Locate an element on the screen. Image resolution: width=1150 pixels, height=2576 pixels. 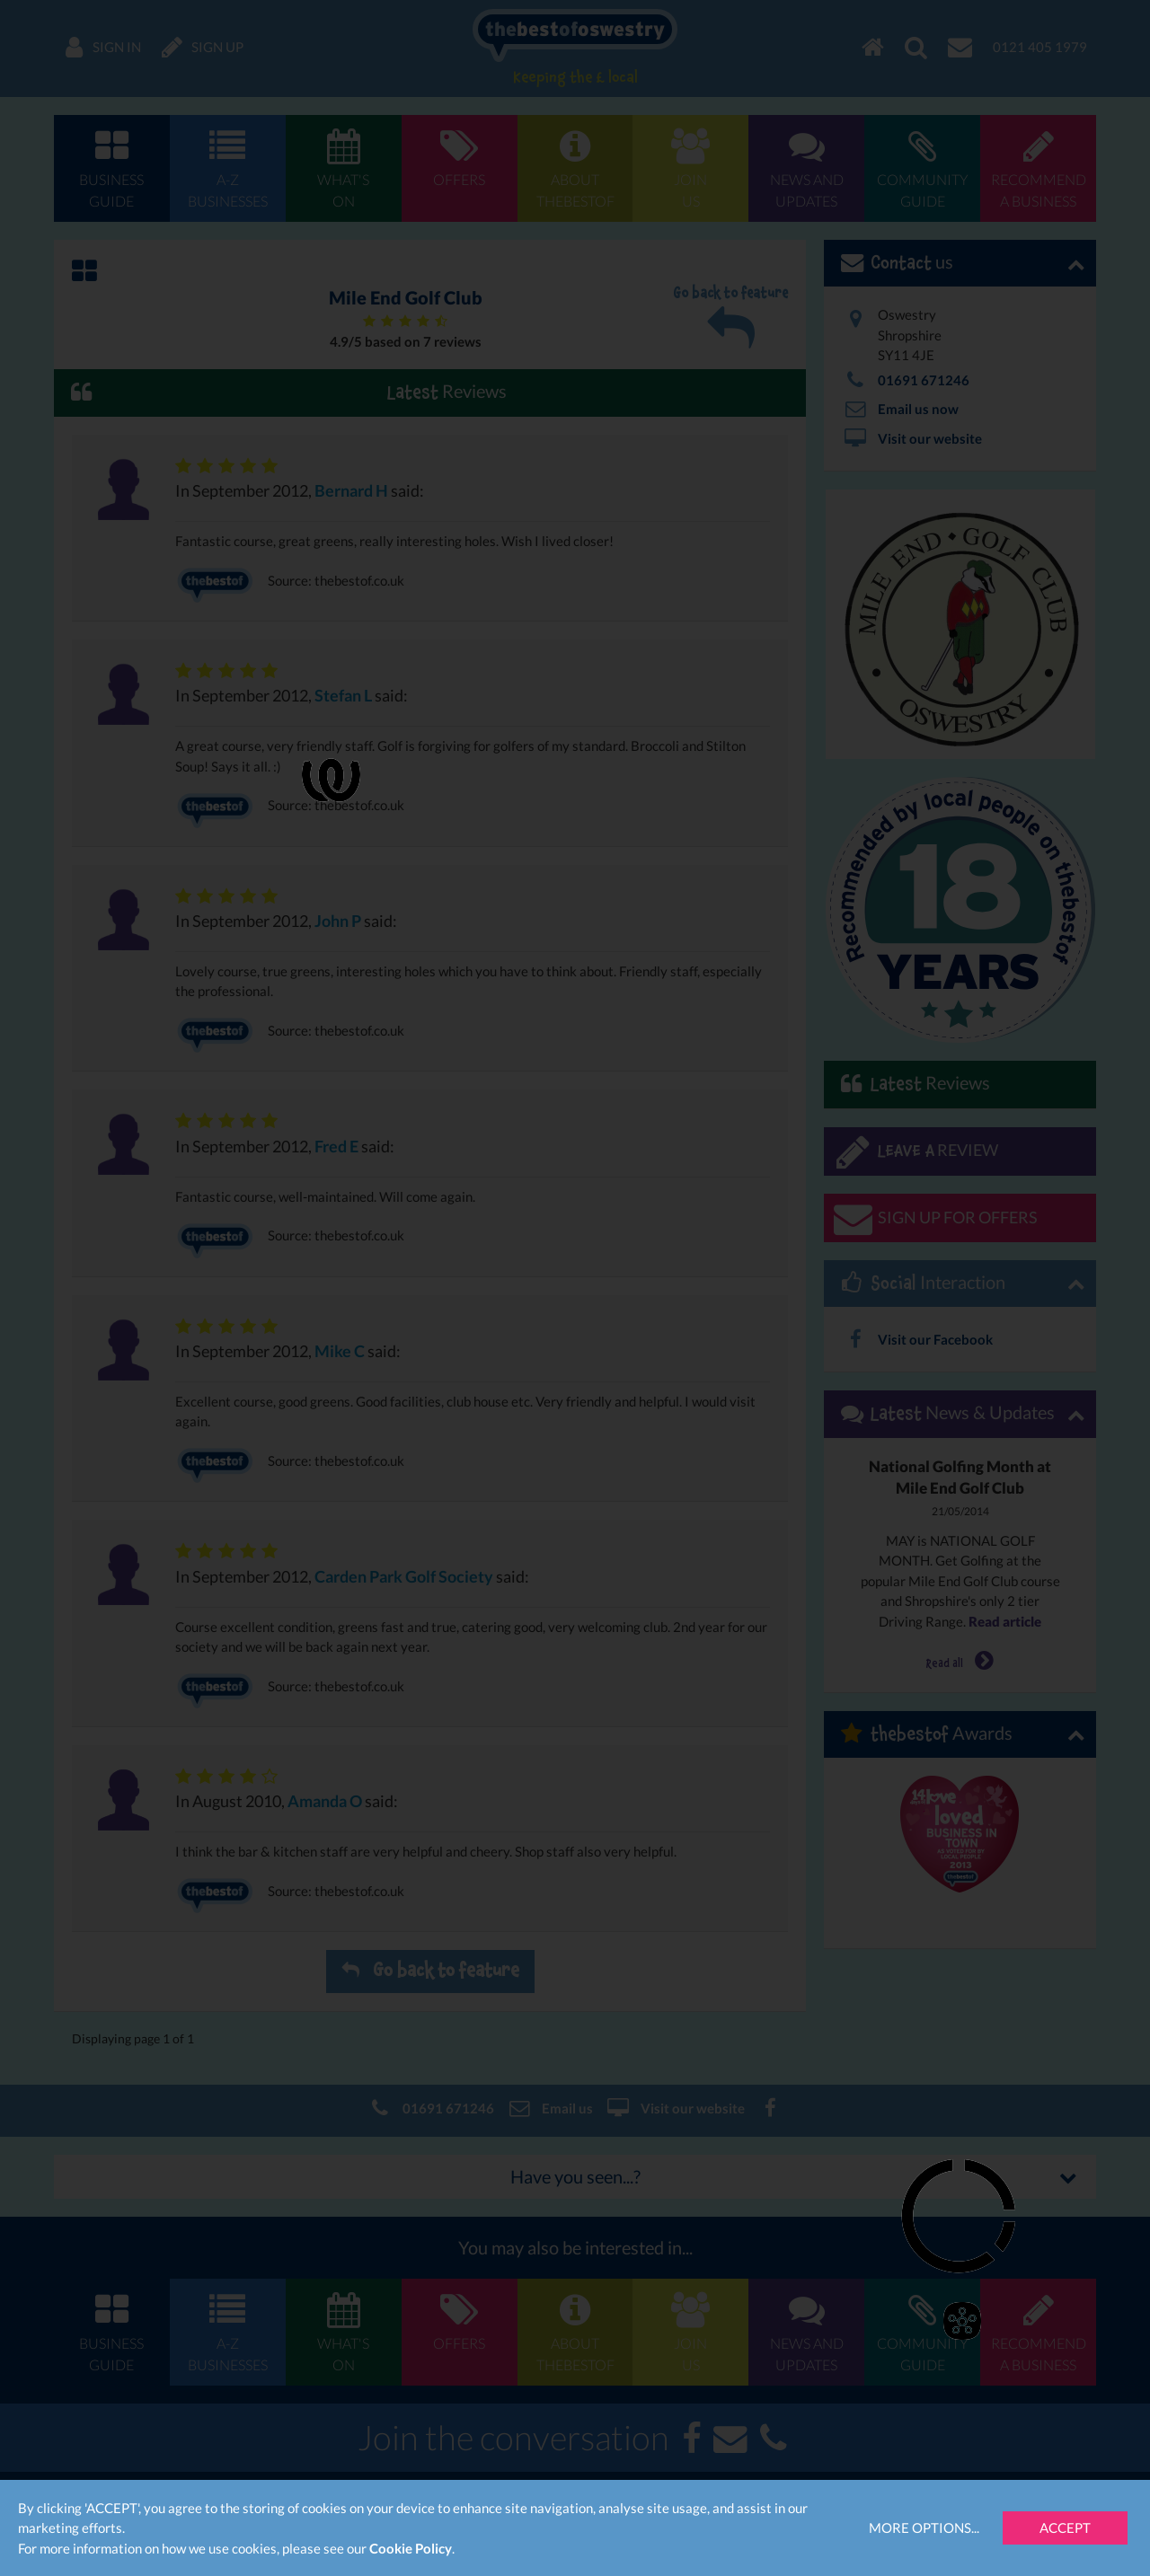
view data breakdown by category is located at coordinates (959, 2216).